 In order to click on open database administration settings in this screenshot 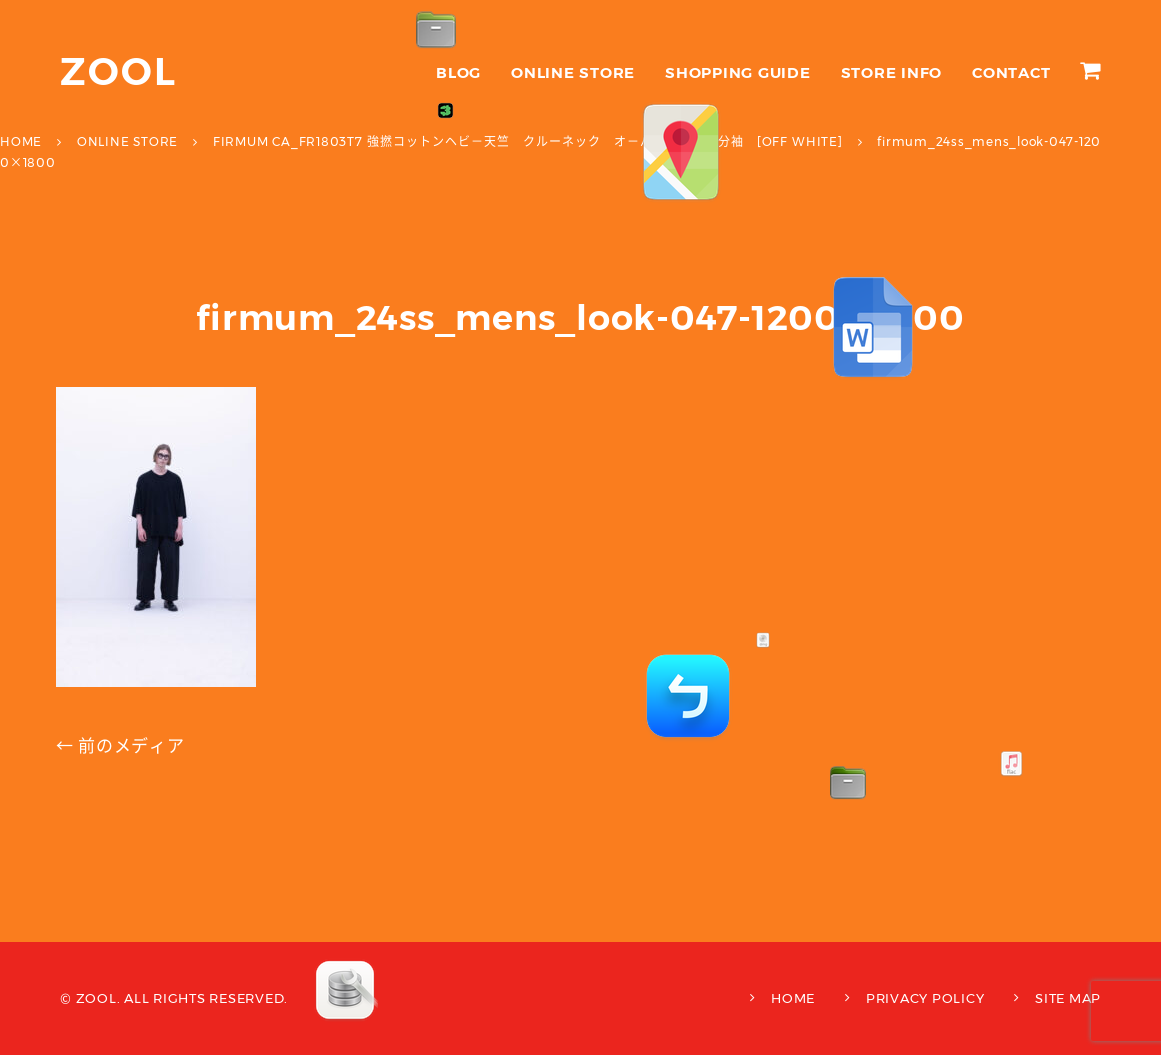, I will do `click(345, 990)`.